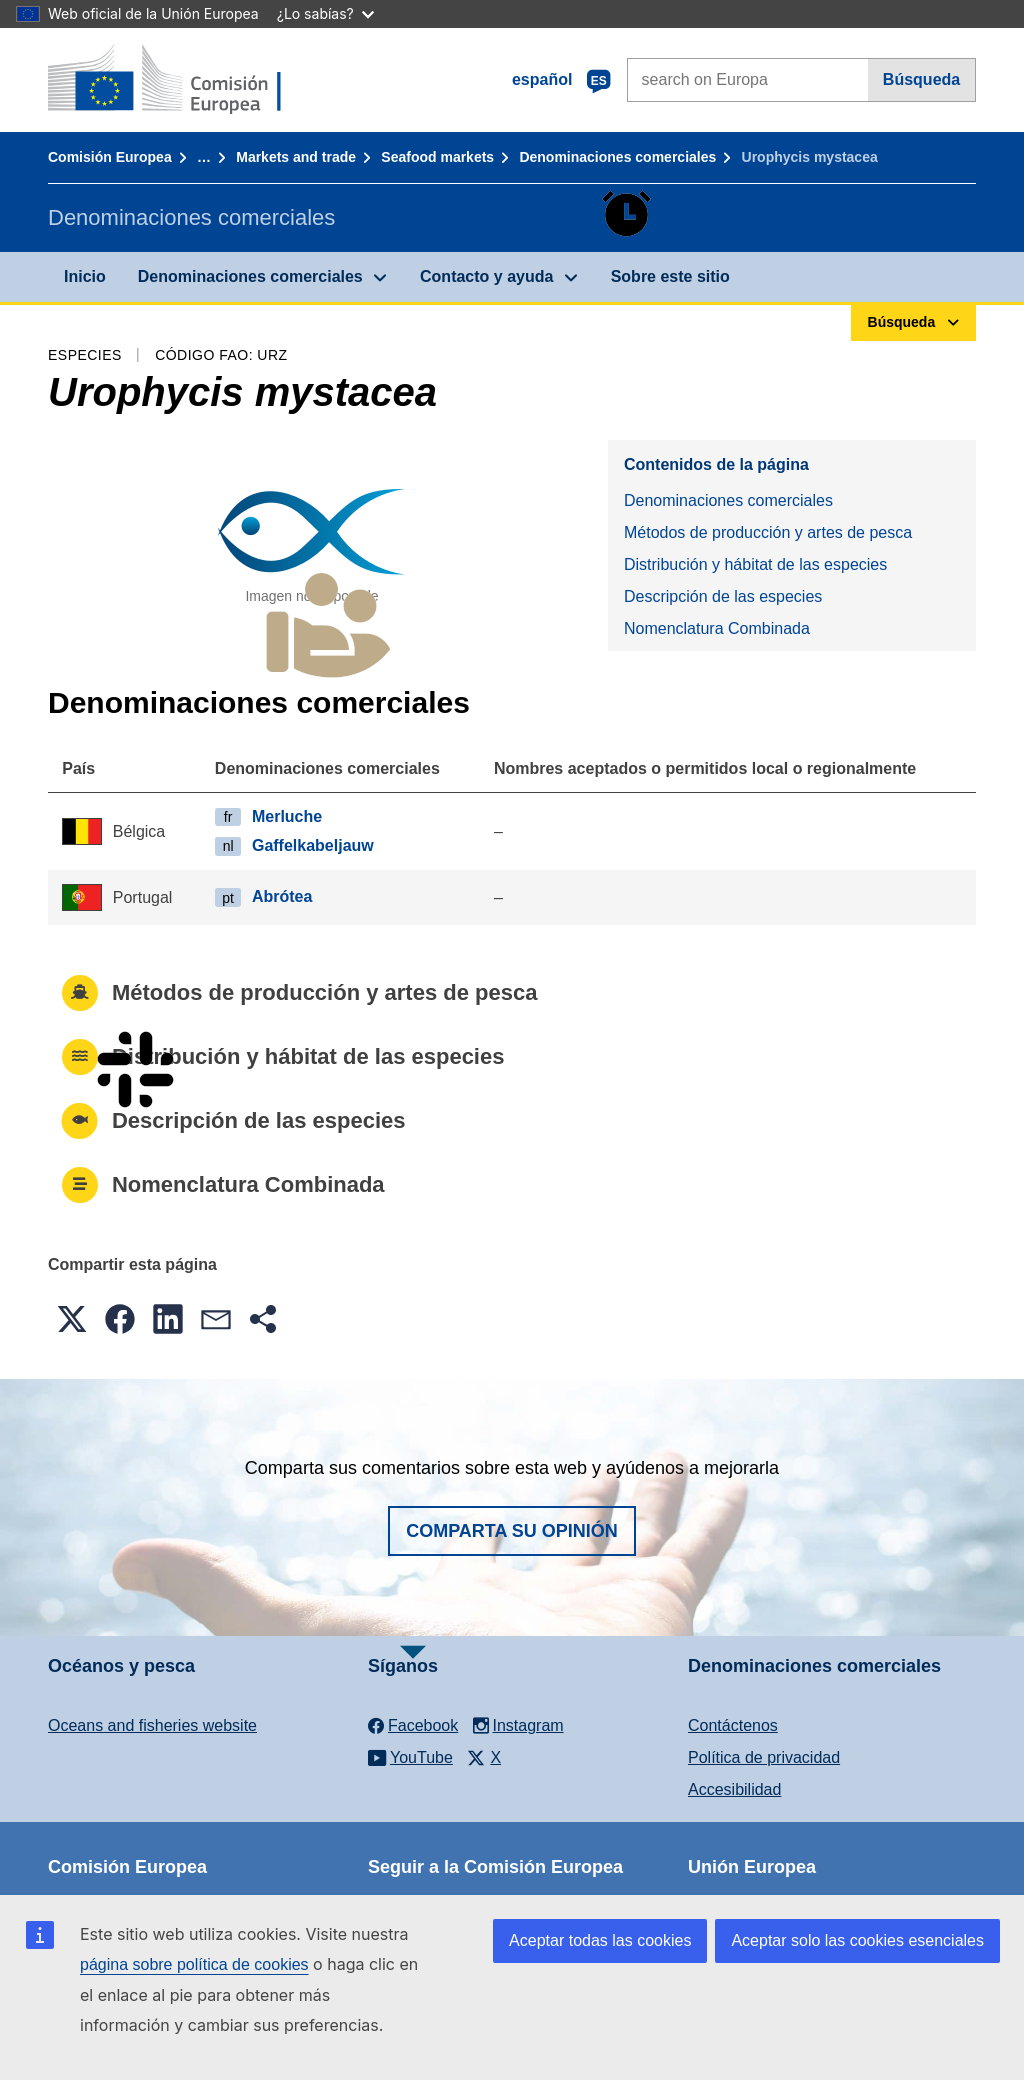 This screenshot has width=1024, height=2080. Describe the element at coordinates (135, 1069) in the screenshot. I see `open Slack messaging app` at that location.